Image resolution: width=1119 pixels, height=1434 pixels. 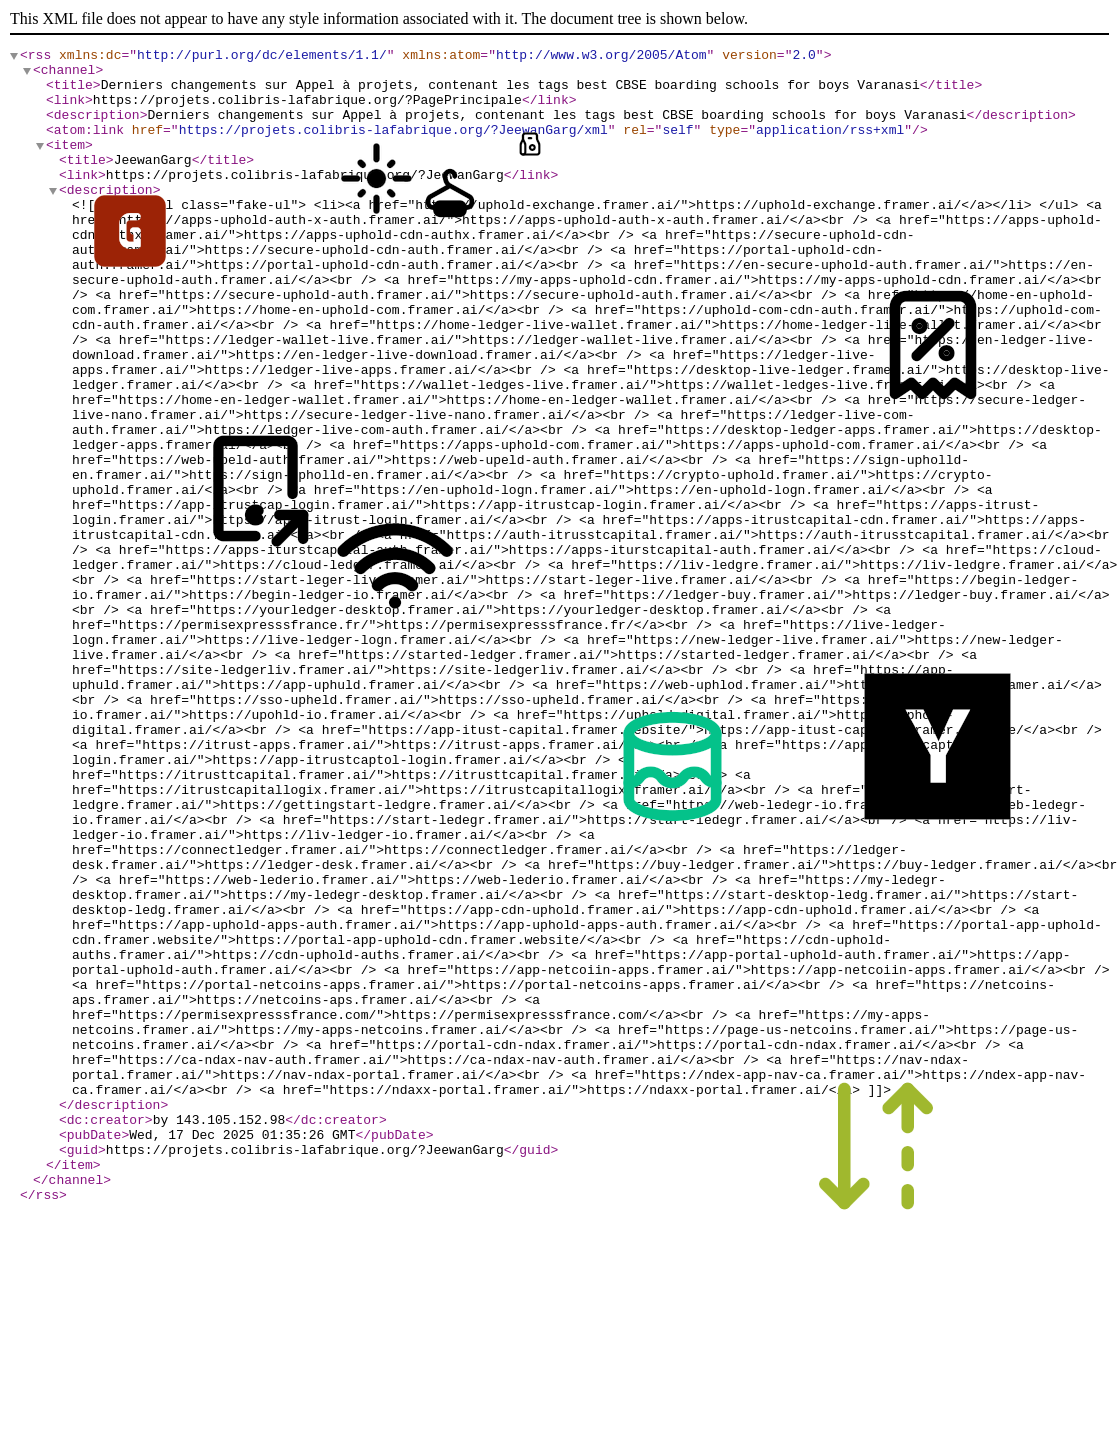 I want to click on google or gmail app shortcut, so click(x=130, y=231).